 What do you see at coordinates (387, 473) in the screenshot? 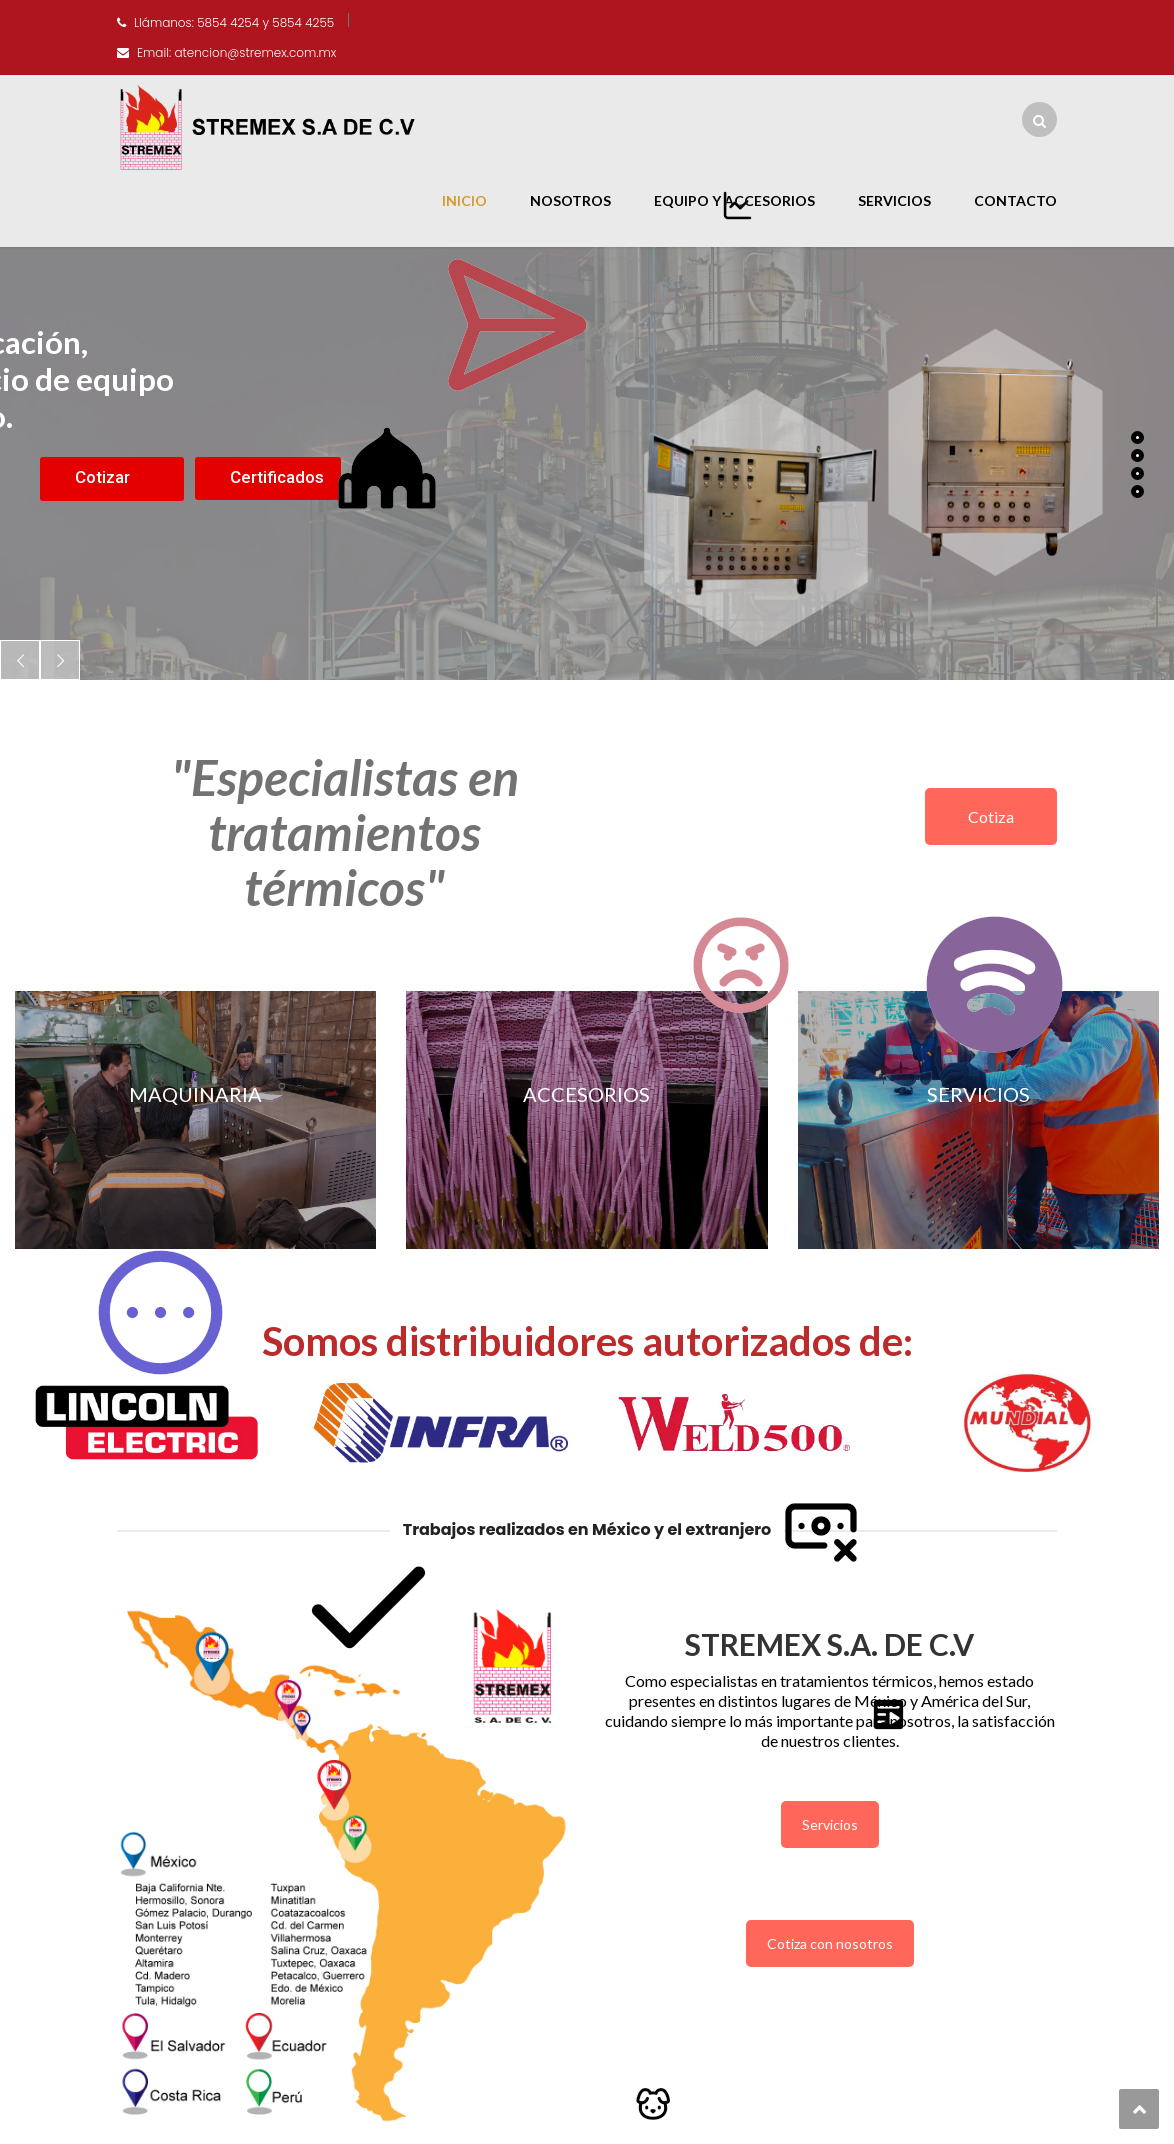
I see `find nearby mosques` at bounding box center [387, 473].